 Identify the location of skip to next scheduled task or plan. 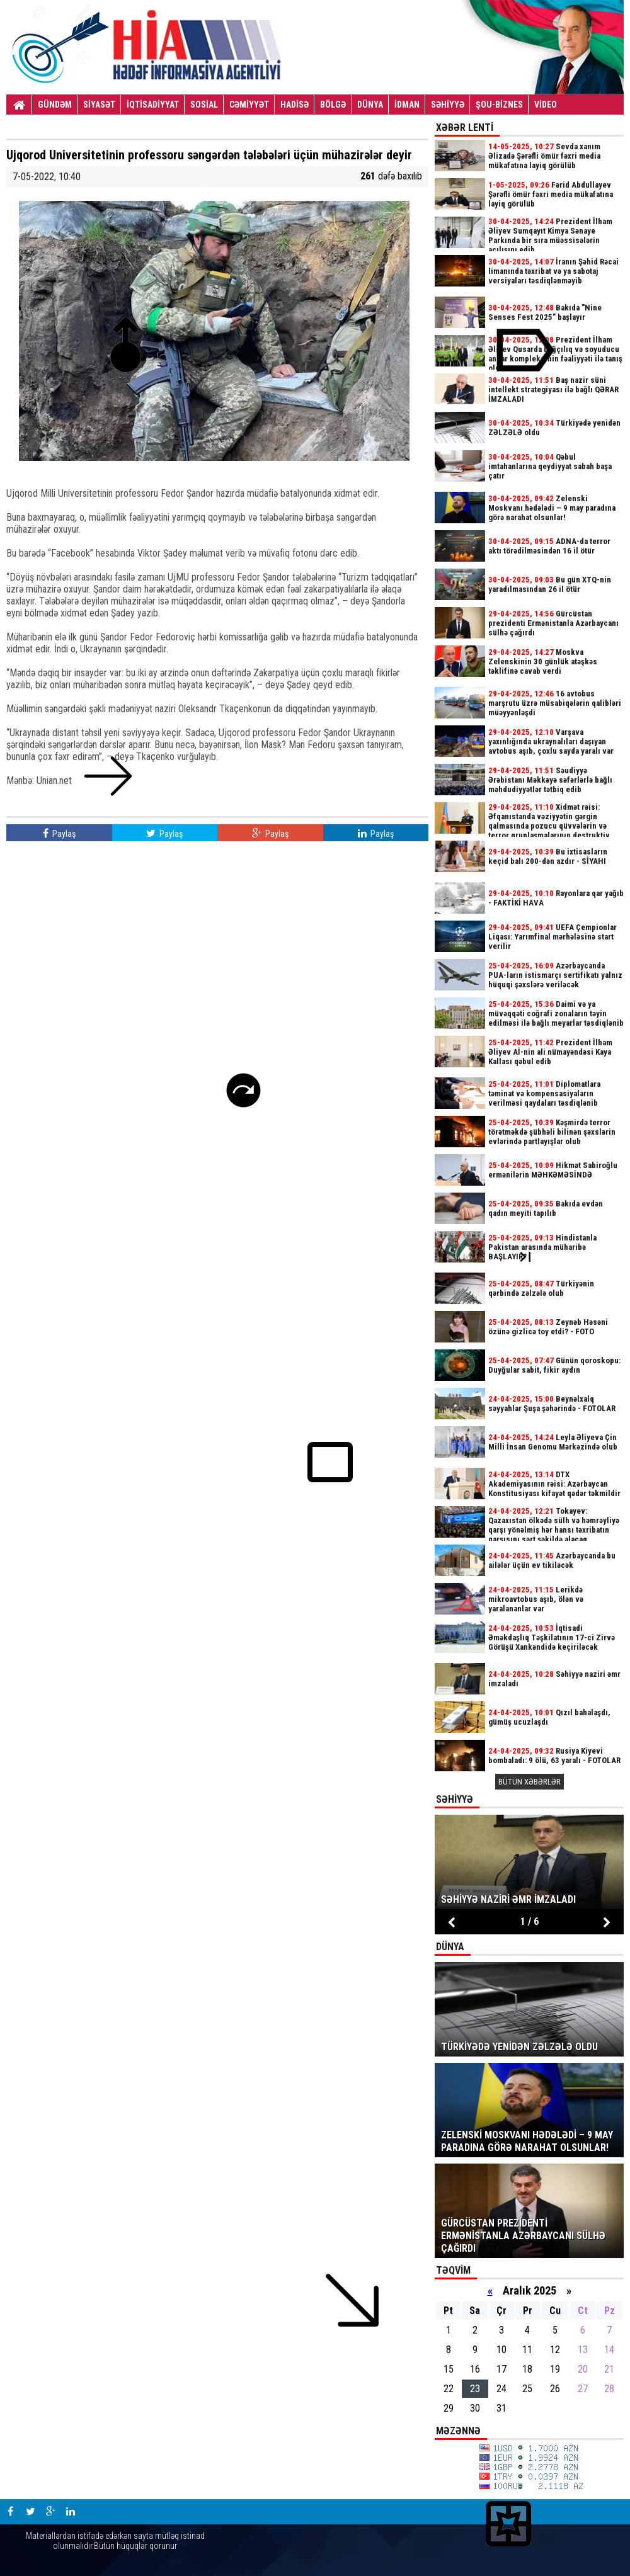
(243, 1090).